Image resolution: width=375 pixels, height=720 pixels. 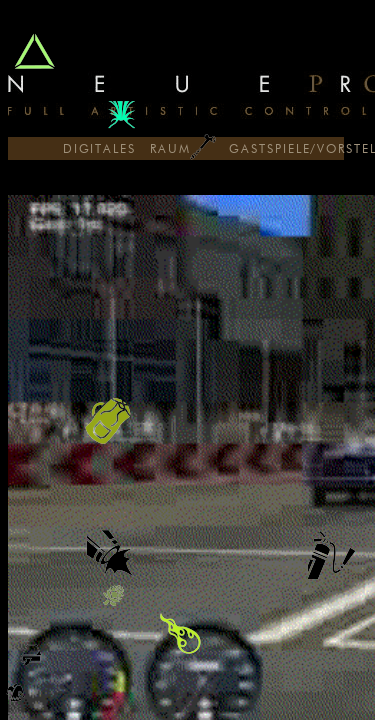 I want to click on access fire safety equipment or information, so click(x=332, y=554).